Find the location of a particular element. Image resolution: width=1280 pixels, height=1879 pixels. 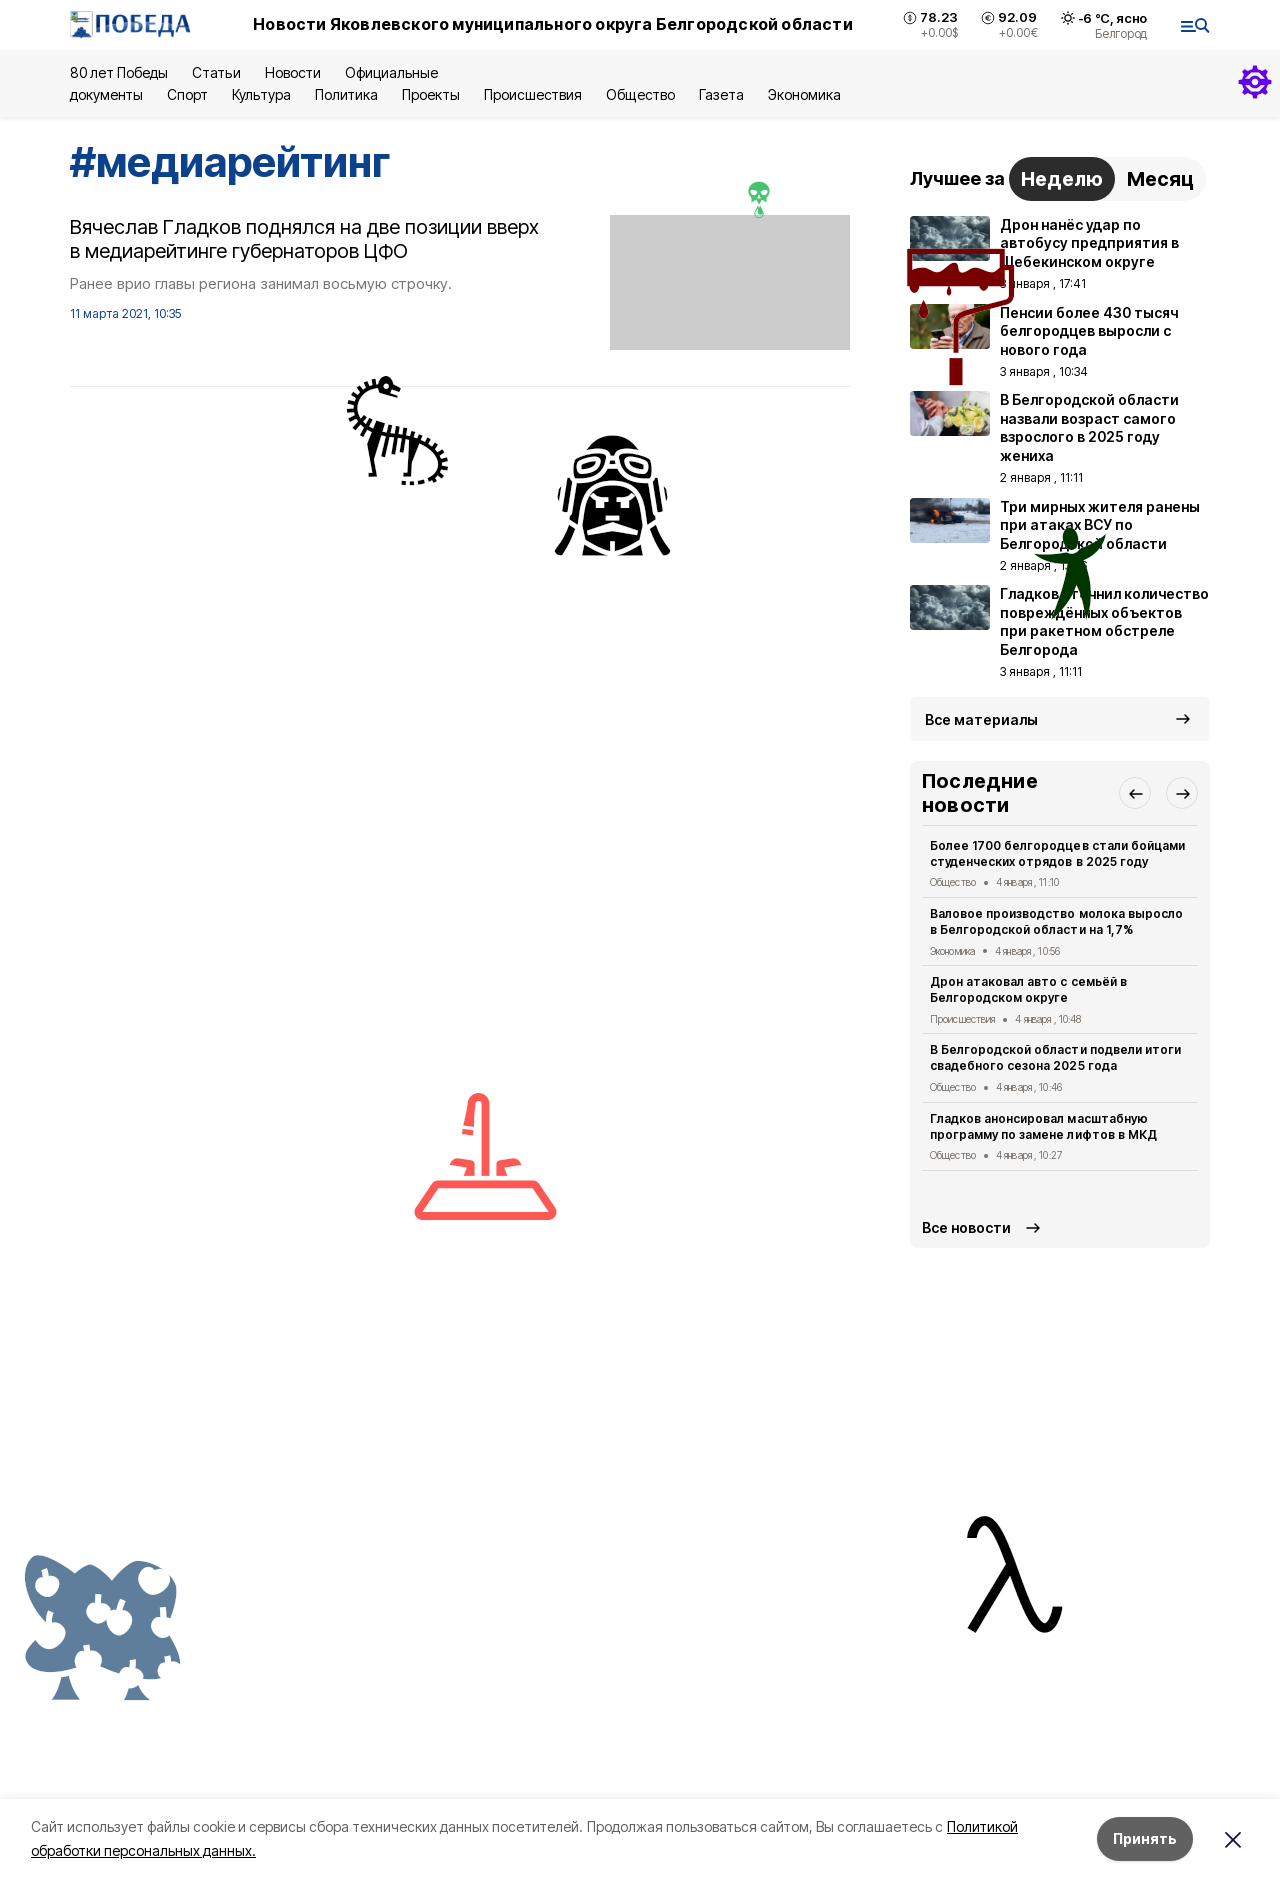

access settings or preferences is located at coordinates (1255, 82).